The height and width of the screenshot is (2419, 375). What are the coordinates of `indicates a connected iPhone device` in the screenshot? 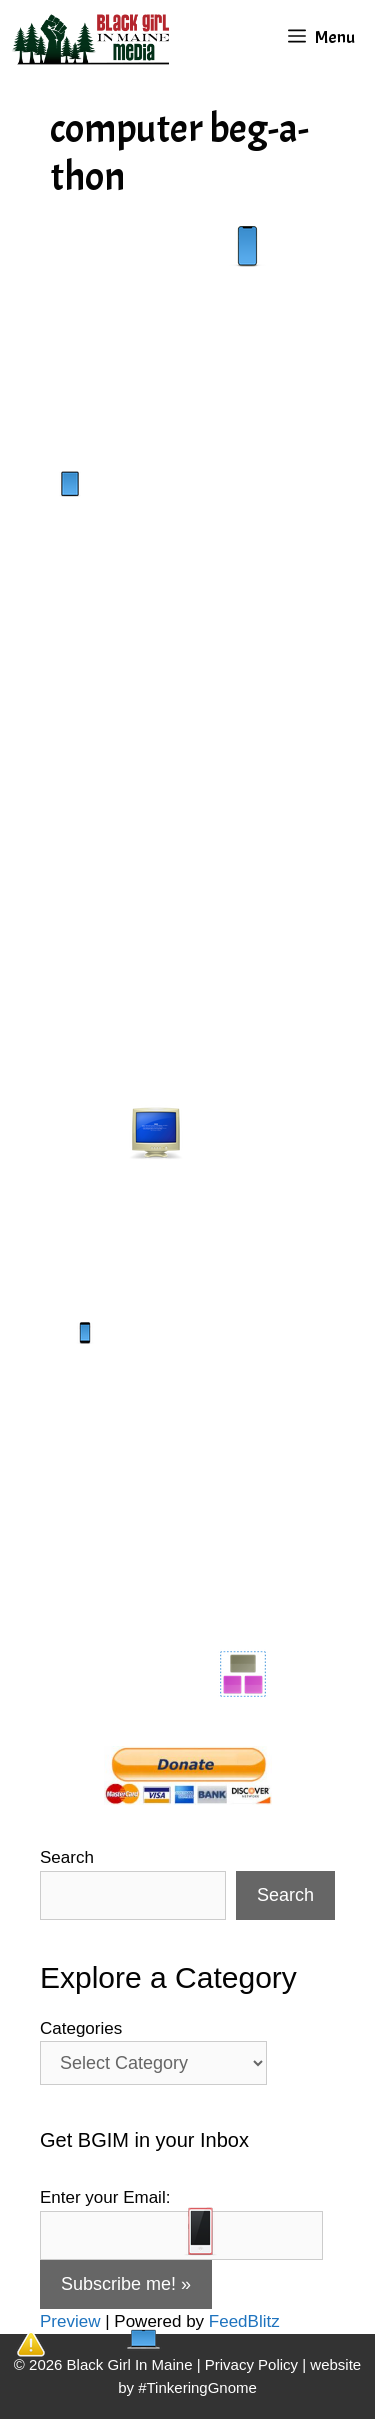 It's located at (85, 1333).